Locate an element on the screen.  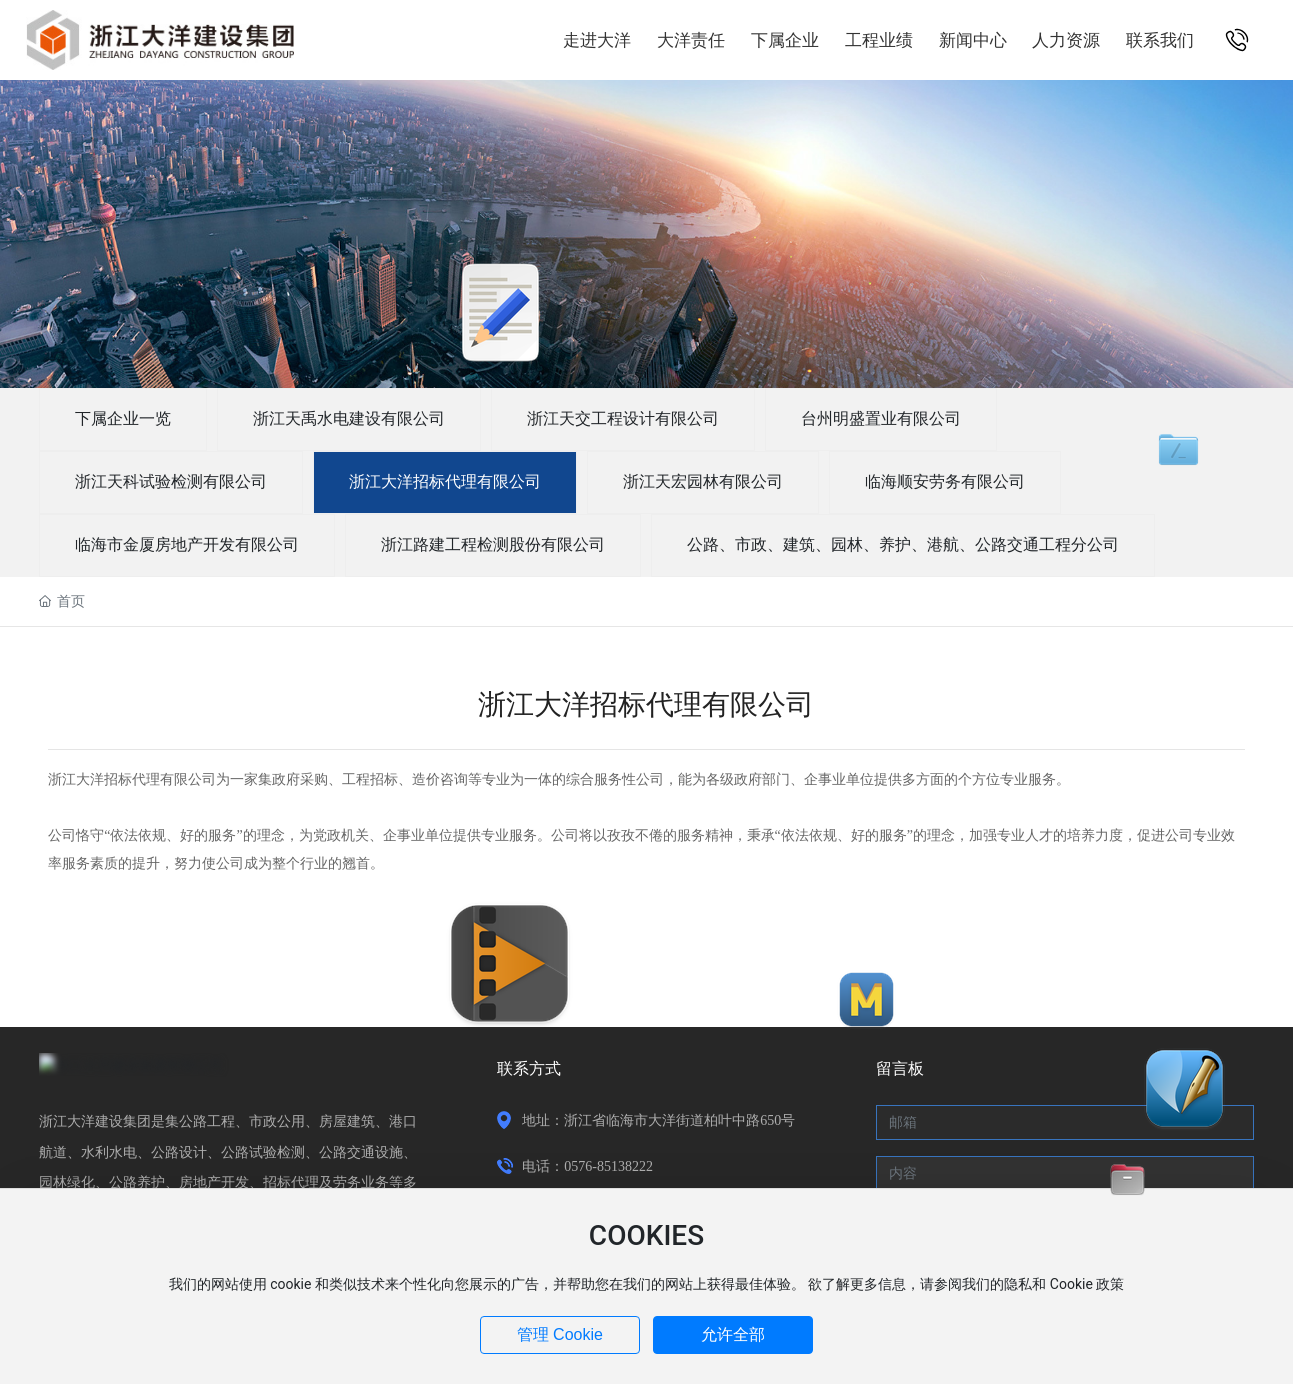
open scribus desktop publishing application is located at coordinates (1184, 1088).